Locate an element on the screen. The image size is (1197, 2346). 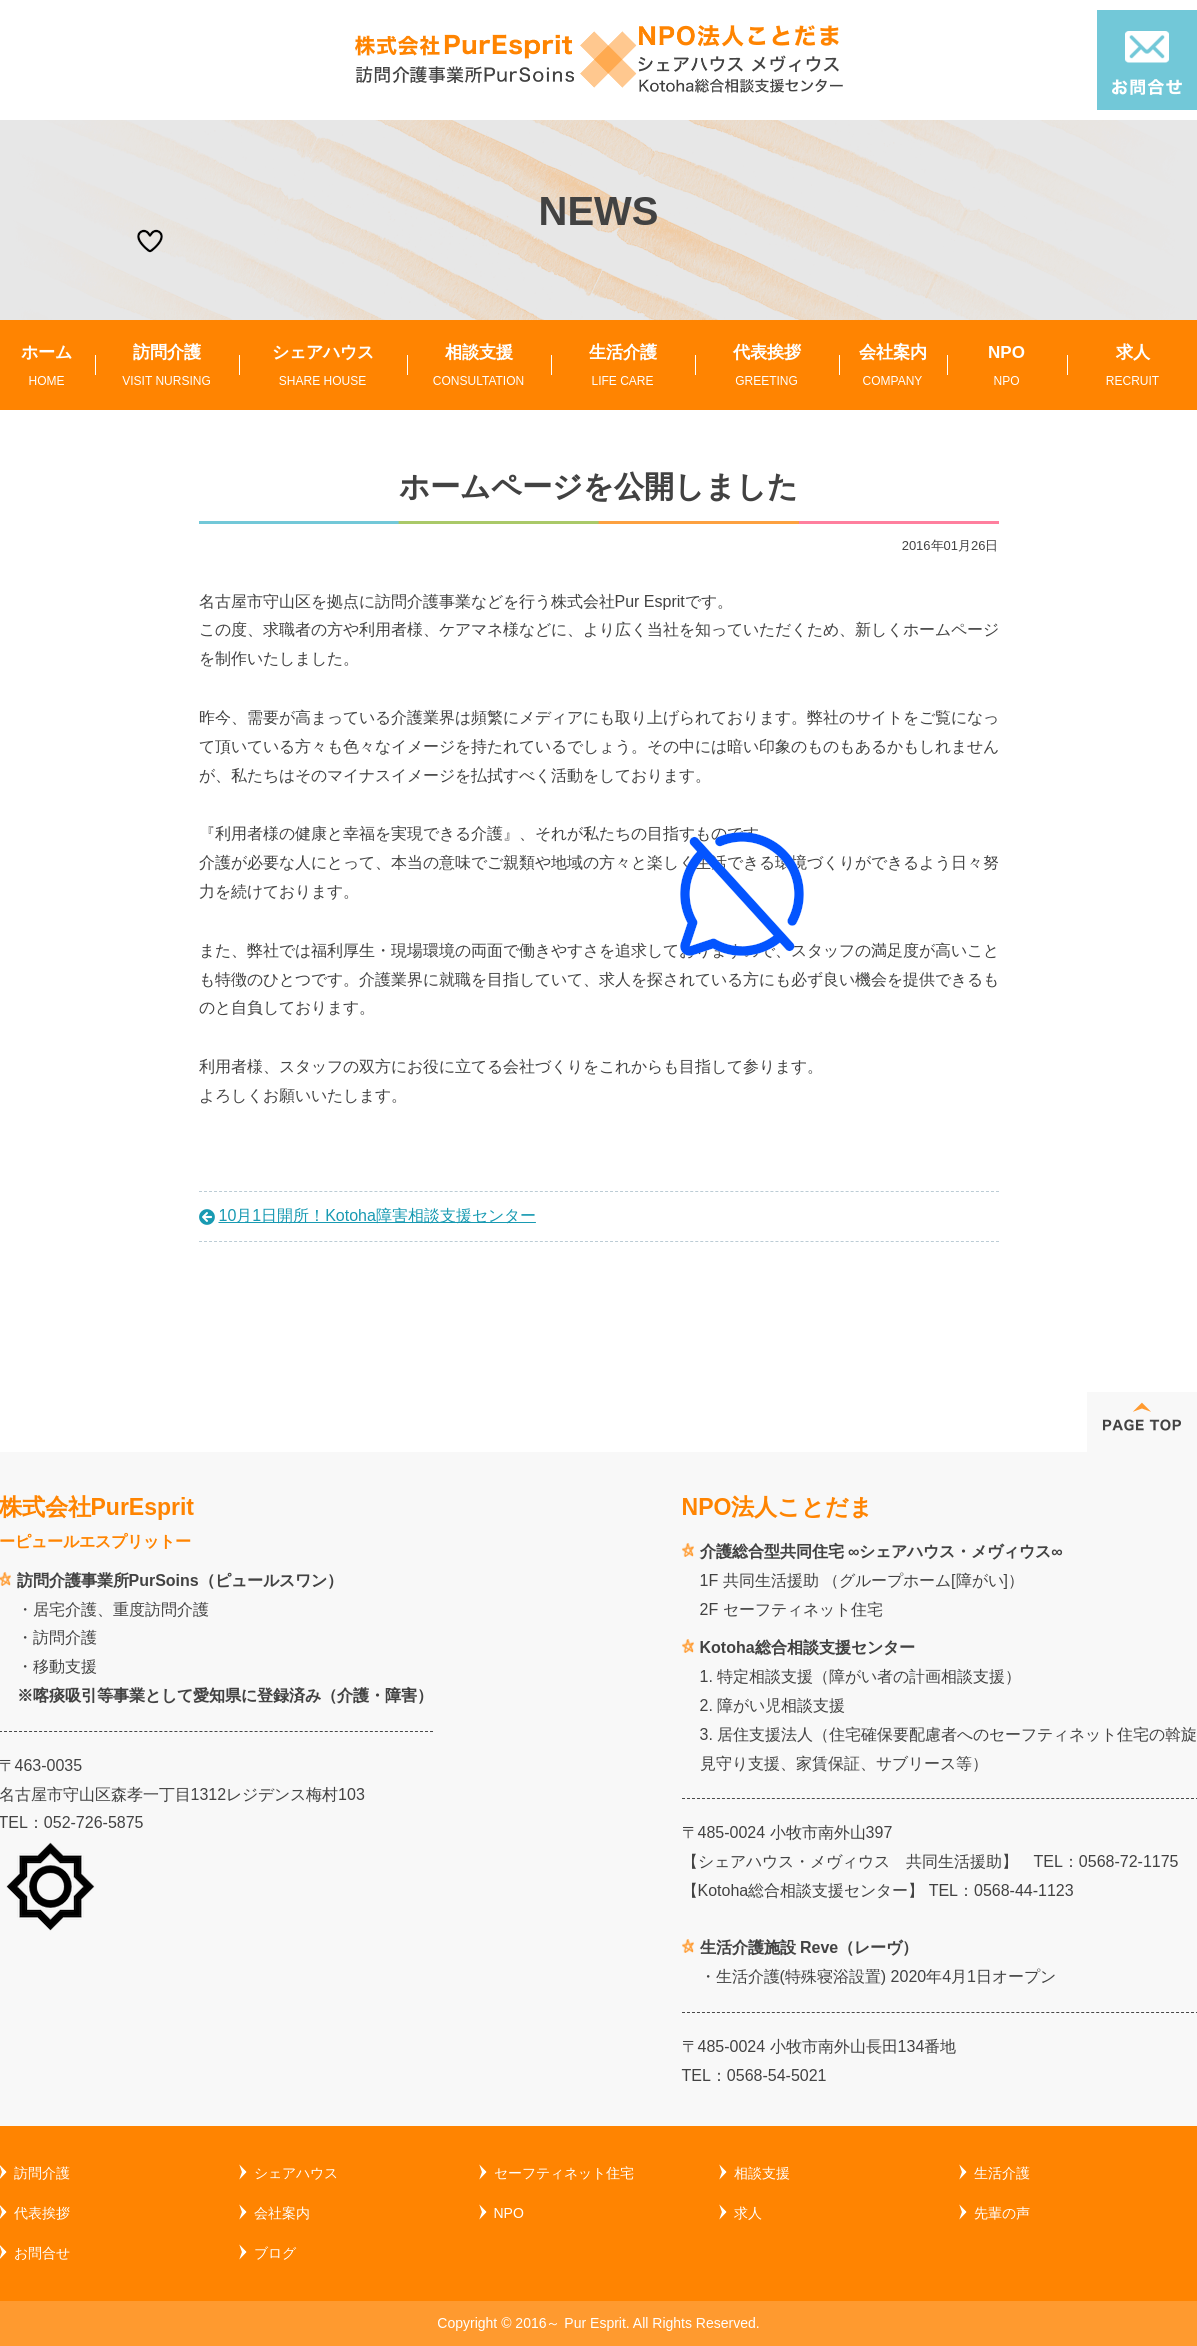
mute or disable chat notifications is located at coordinates (742, 894).